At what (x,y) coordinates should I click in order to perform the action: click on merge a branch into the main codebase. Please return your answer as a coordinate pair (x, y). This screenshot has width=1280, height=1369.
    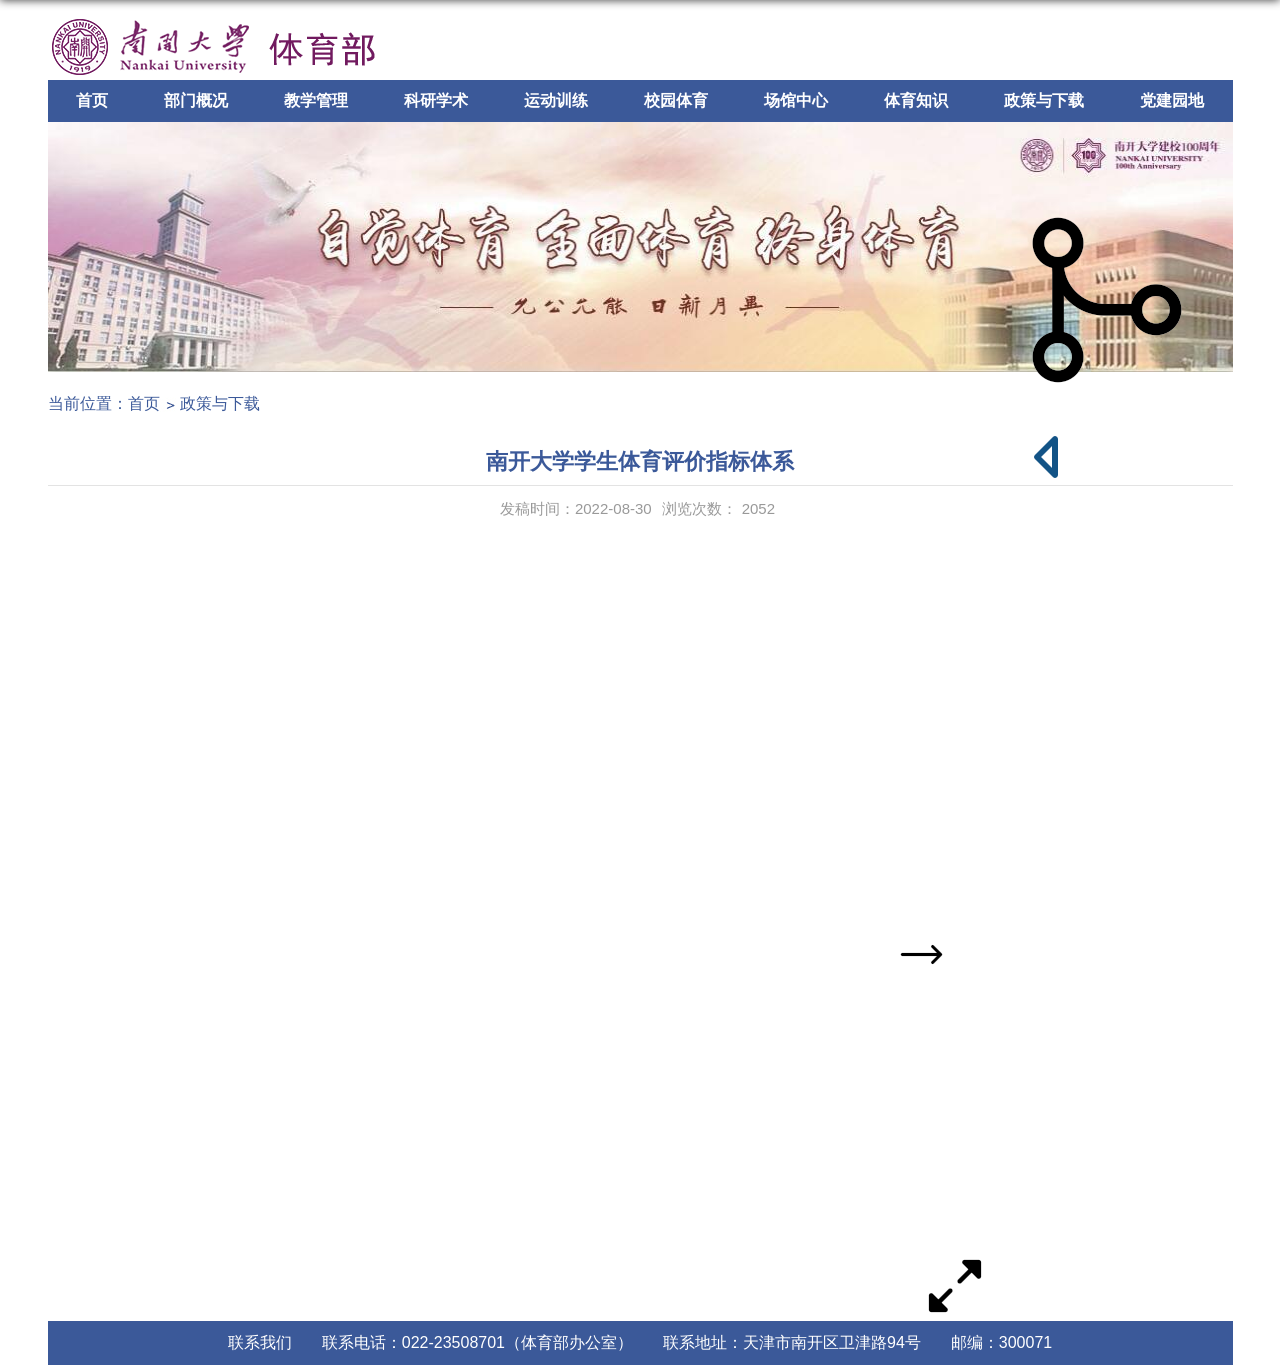
    Looking at the image, I should click on (1107, 300).